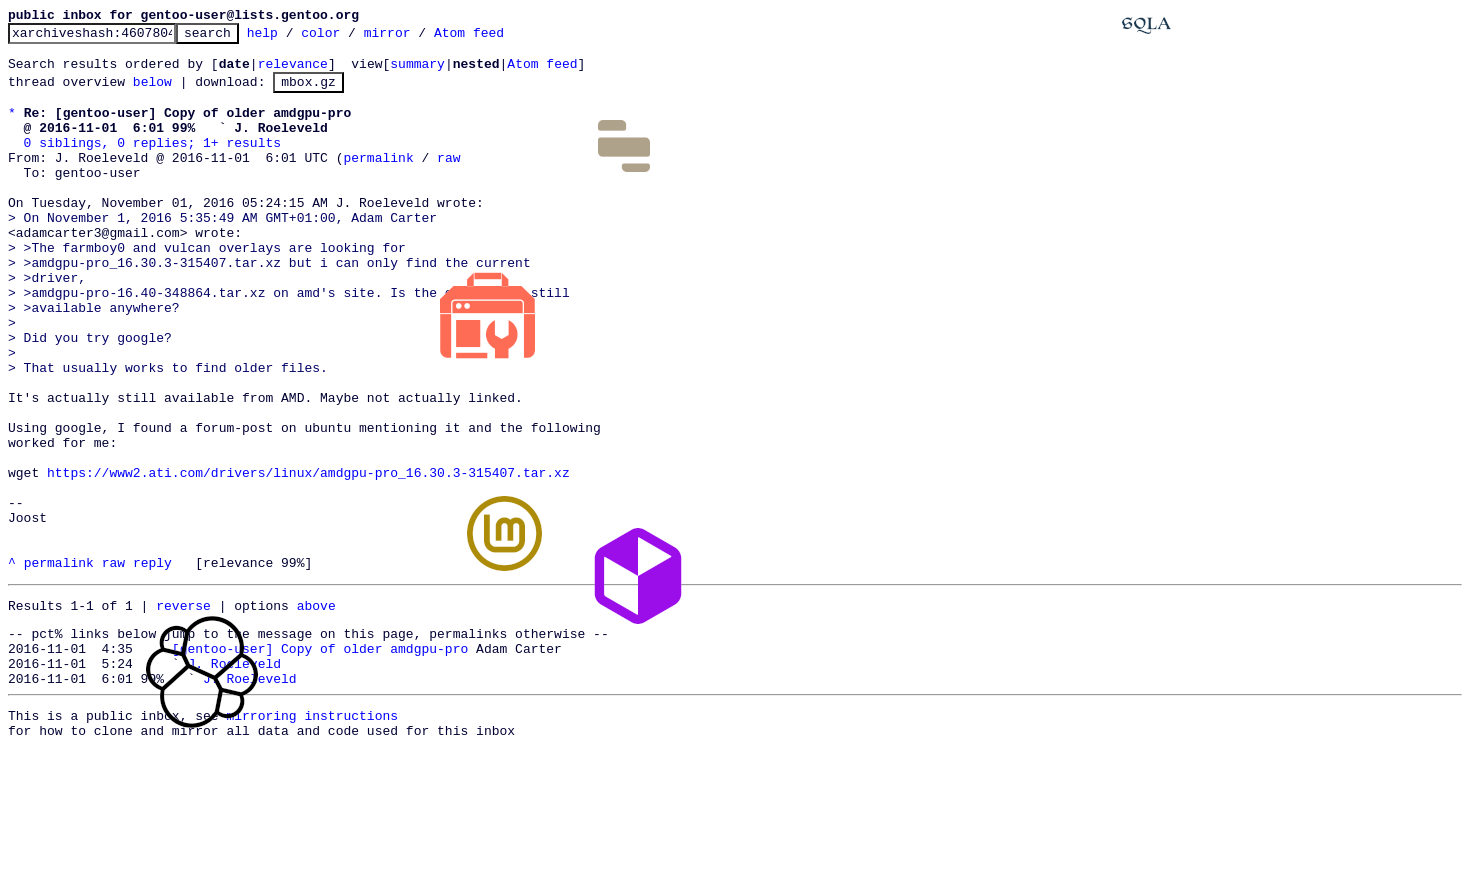  What do you see at coordinates (202, 672) in the screenshot?
I see `elastic company logo` at bounding box center [202, 672].